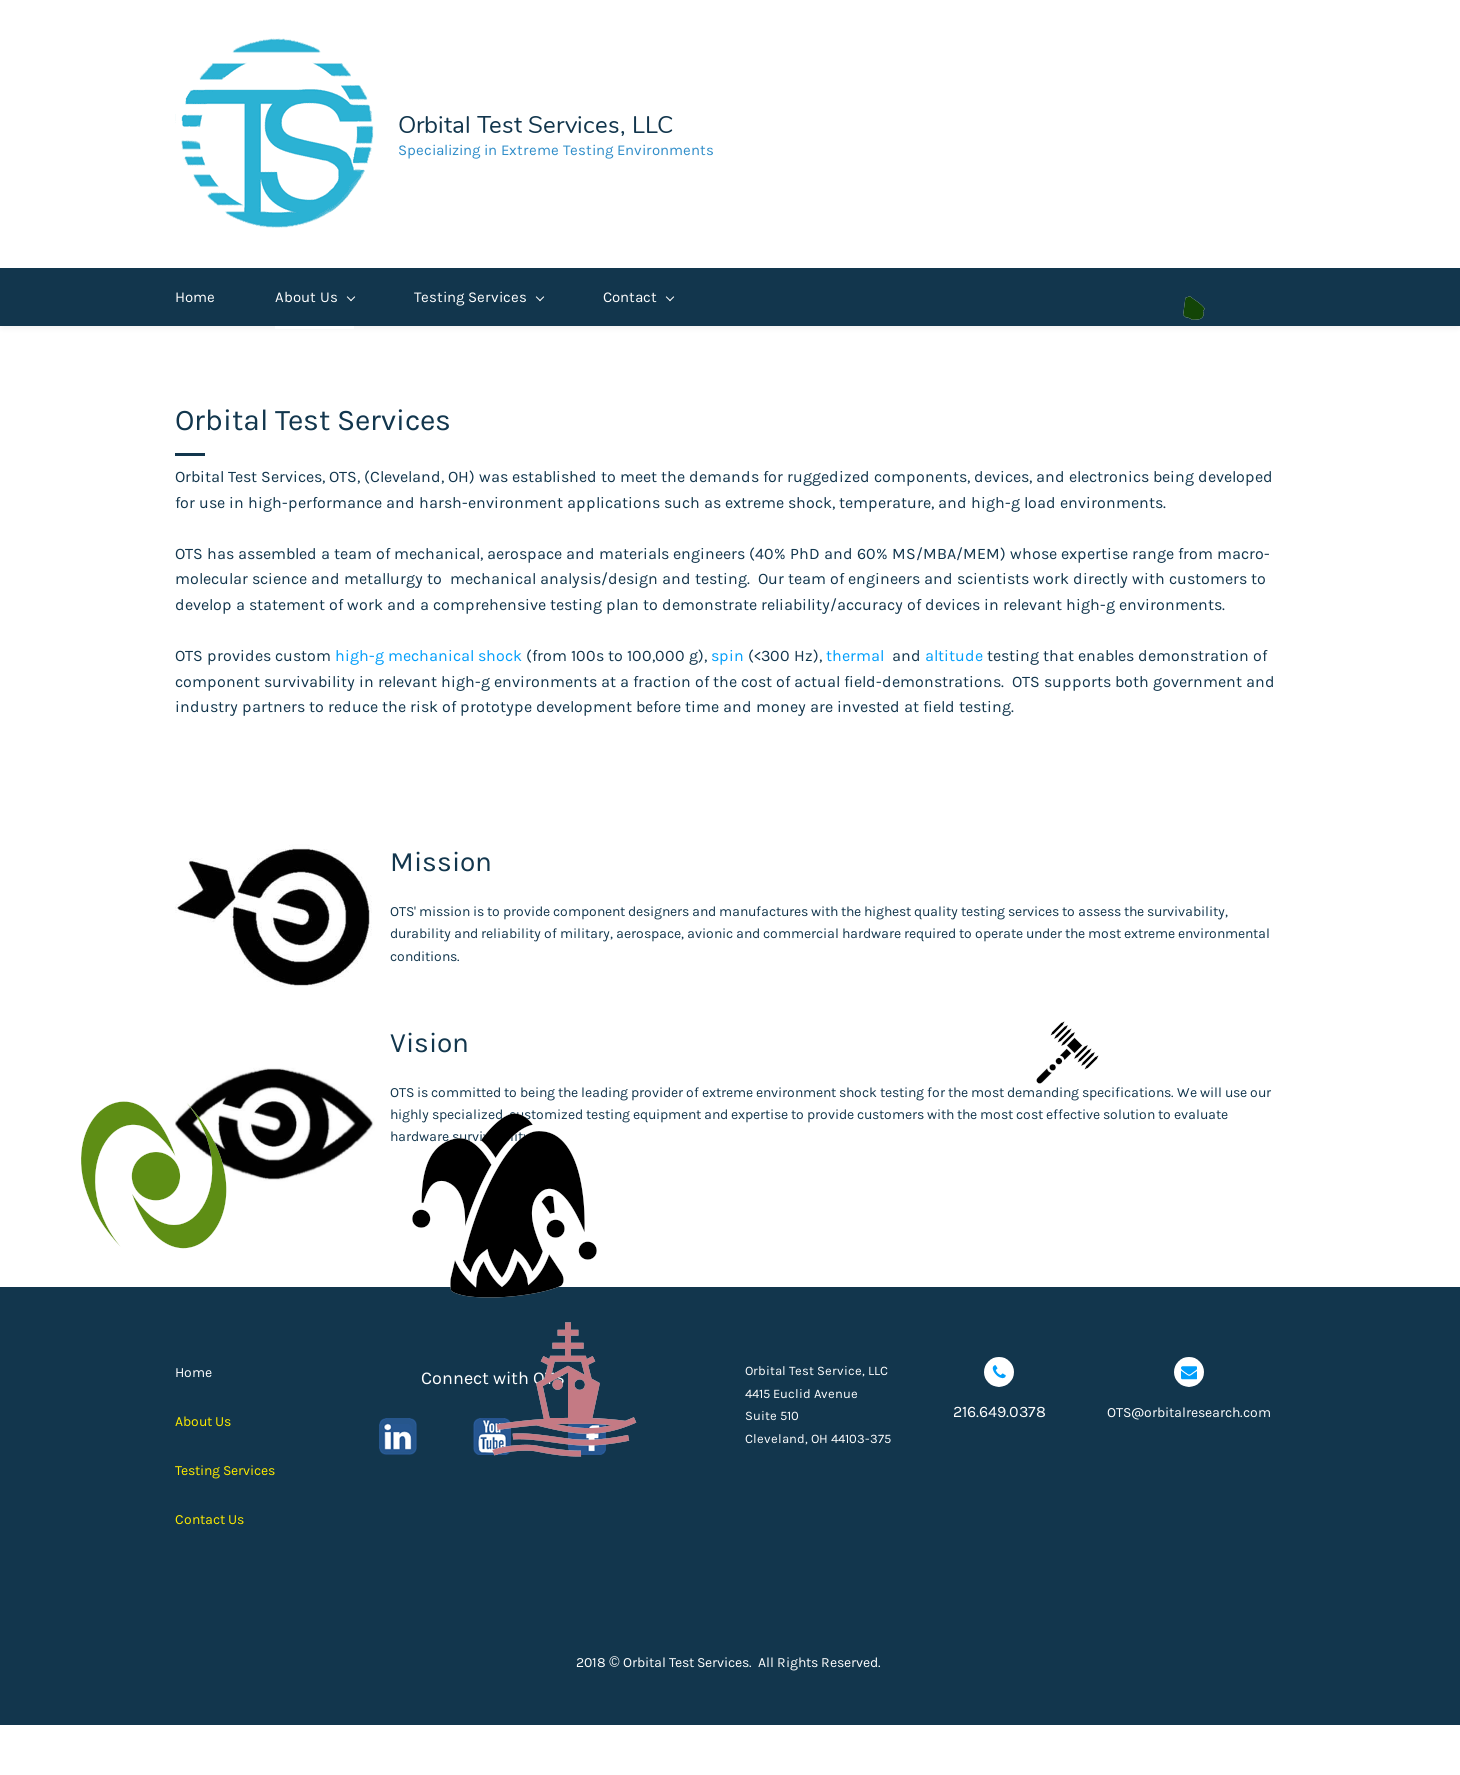  What do you see at coordinates (1067, 1052) in the screenshot?
I see `toy mallet or hammer tool icon` at bounding box center [1067, 1052].